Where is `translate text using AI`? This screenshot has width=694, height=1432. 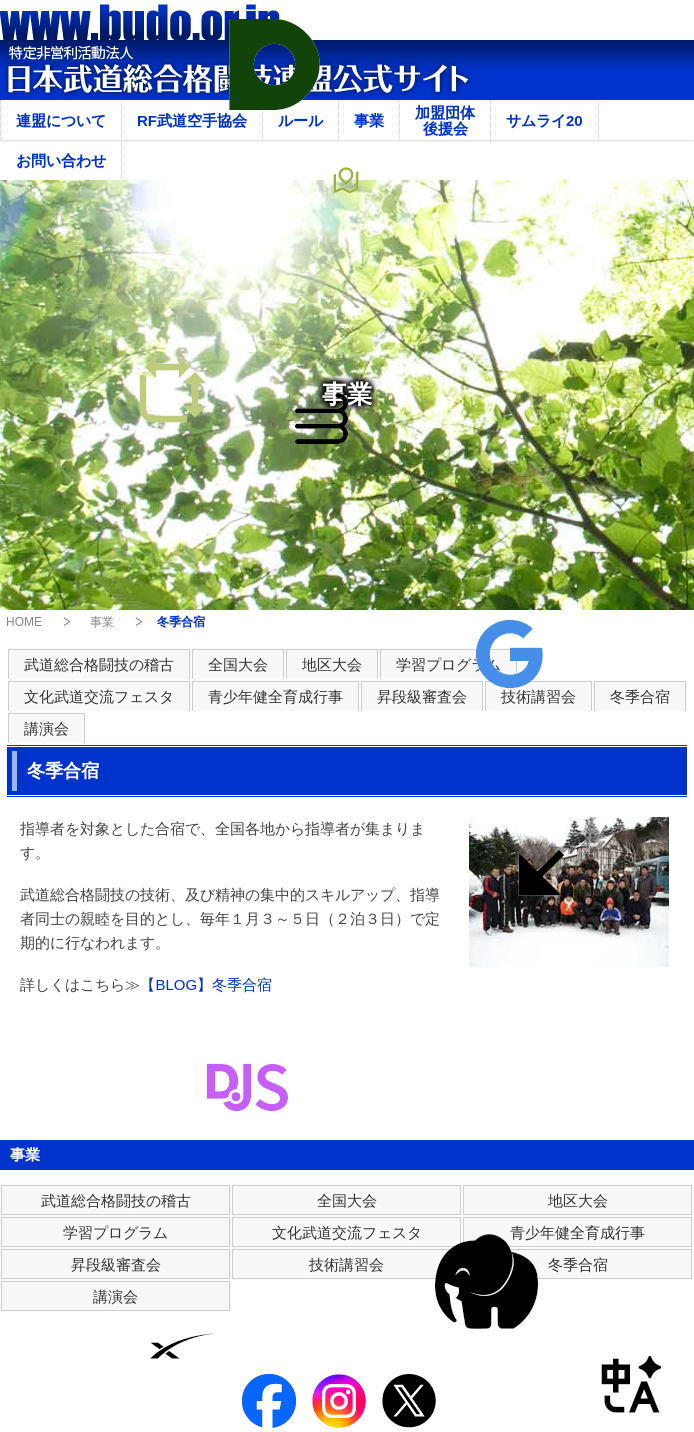
translate text using AI is located at coordinates (630, 1387).